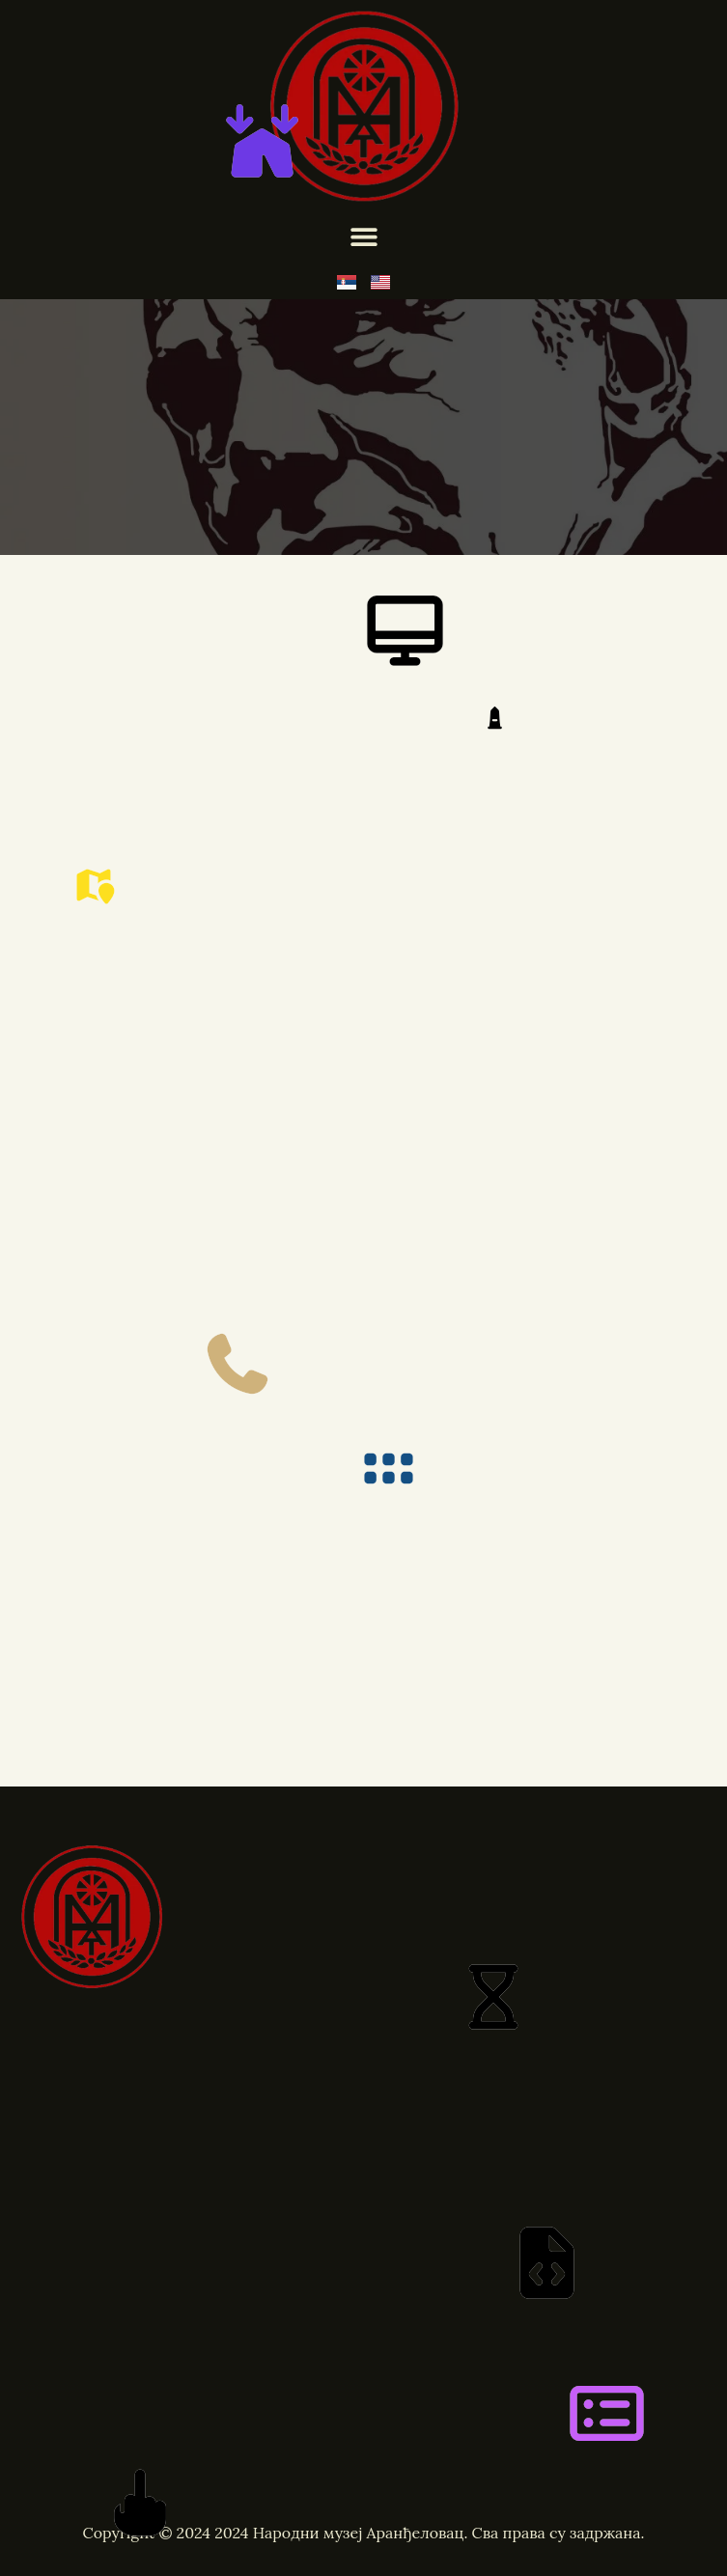 This screenshot has width=727, height=2576. Describe the element at coordinates (493, 1997) in the screenshot. I see `indicates a loading or waiting state` at that location.